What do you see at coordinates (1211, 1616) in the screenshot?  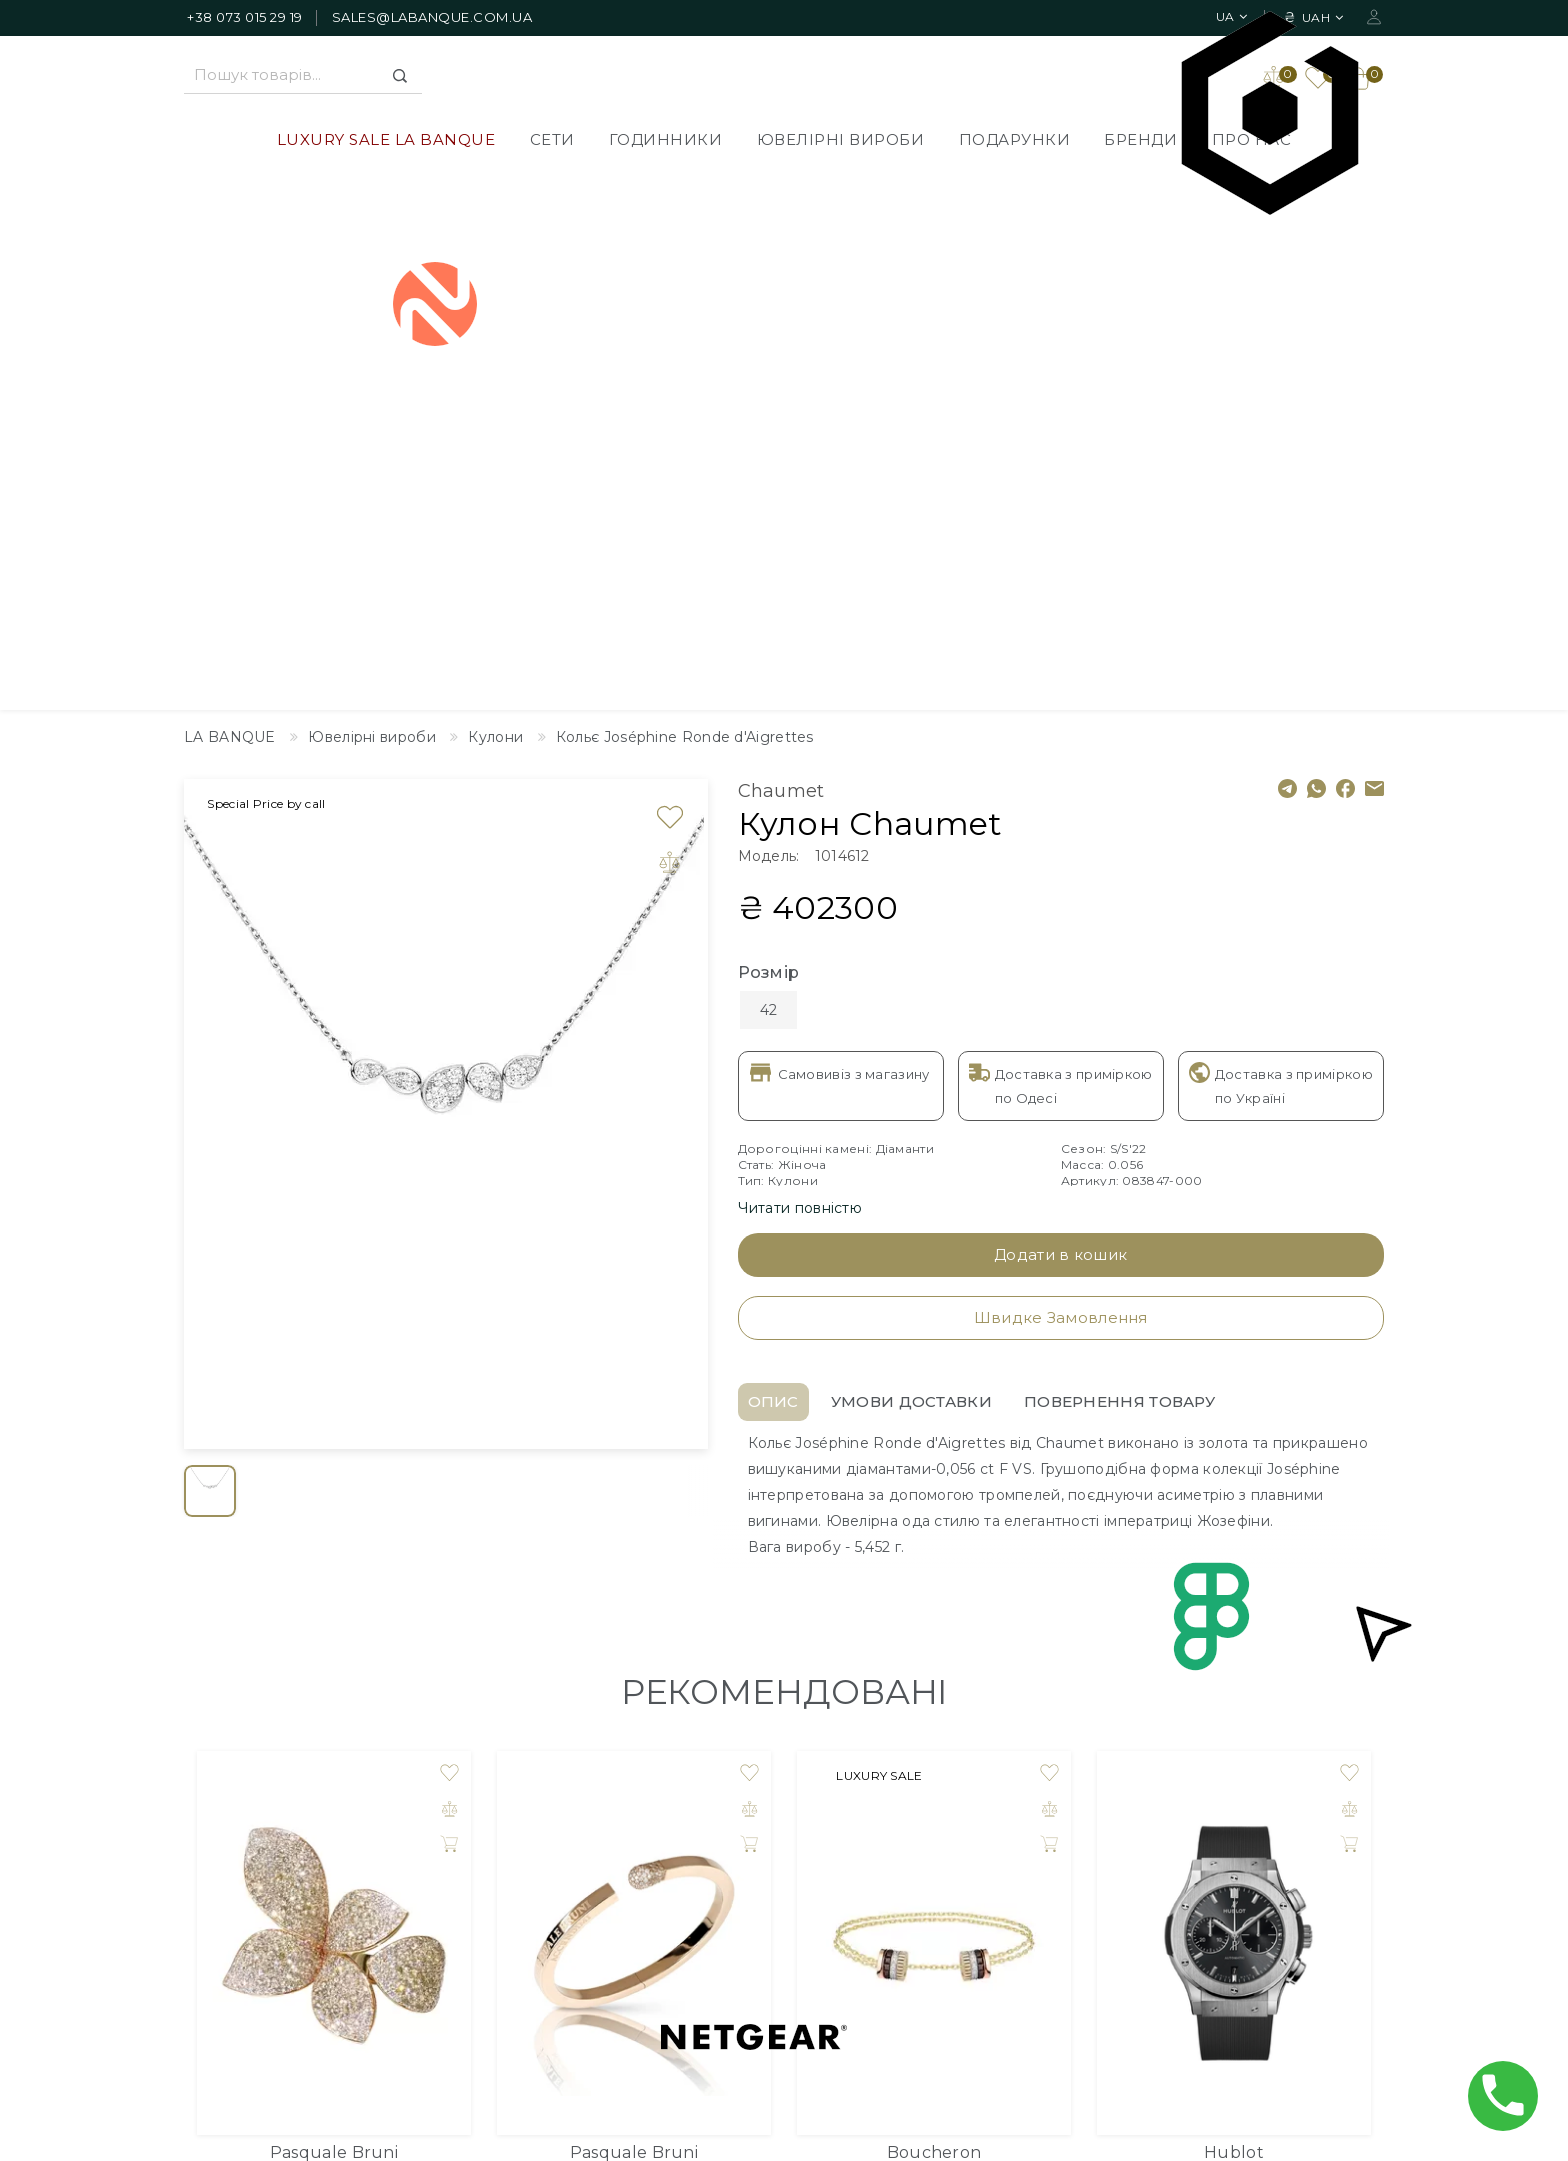 I see `open figma design app` at bounding box center [1211, 1616].